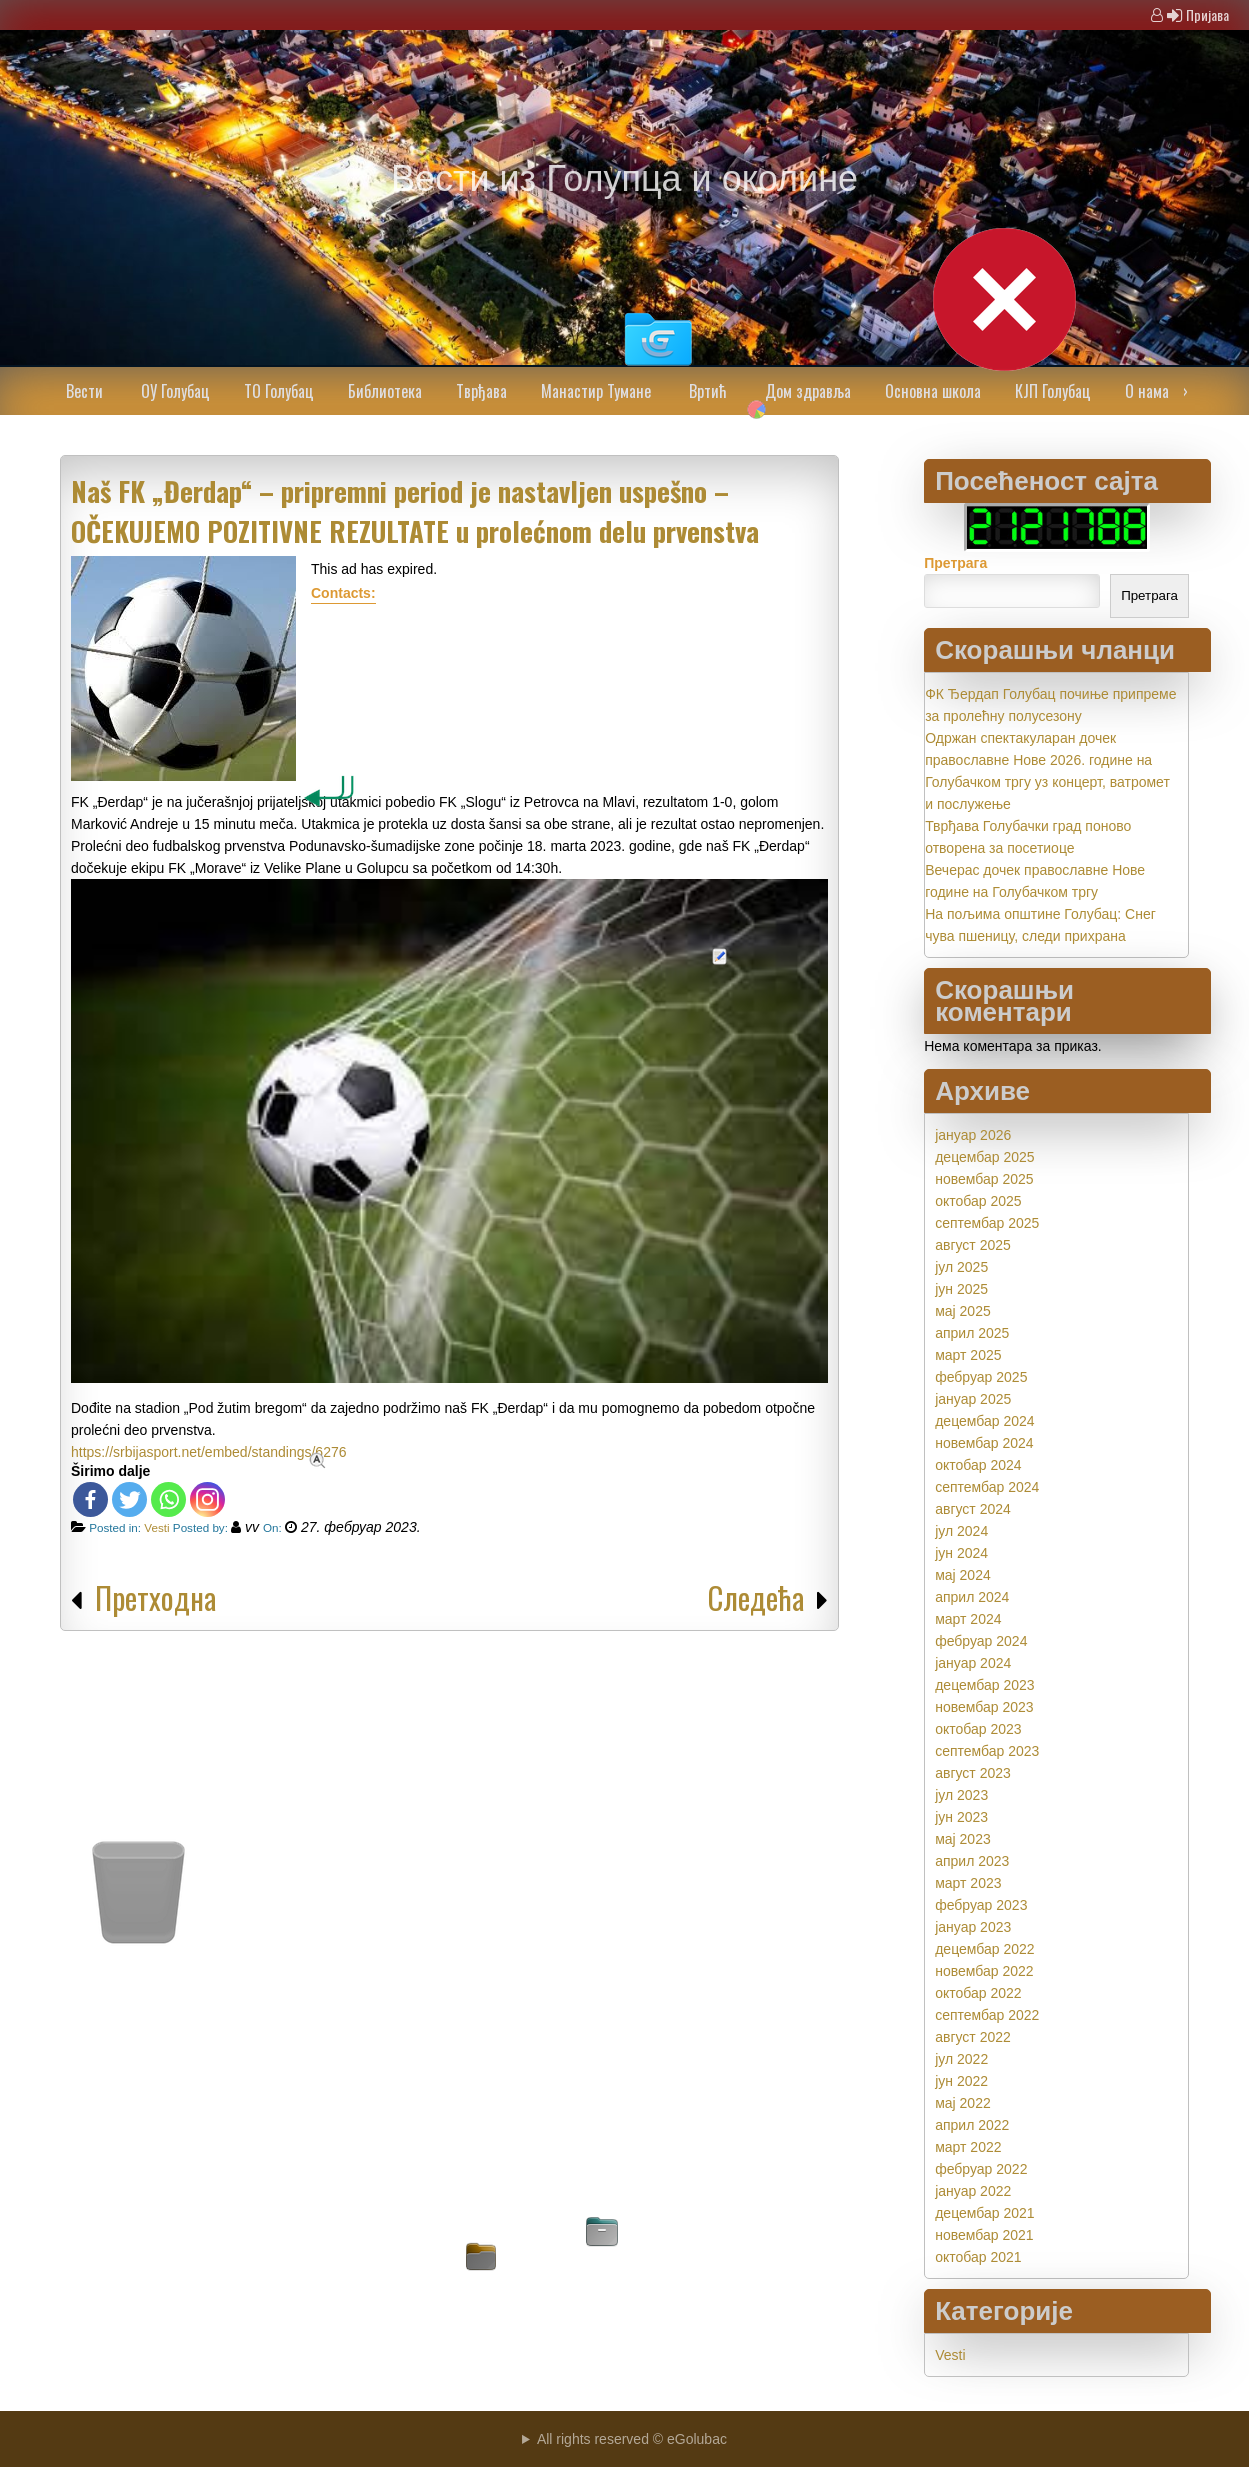 This screenshot has width=1249, height=2467. Describe the element at coordinates (481, 2256) in the screenshot. I see `drop files here to move them into this folder` at that location.